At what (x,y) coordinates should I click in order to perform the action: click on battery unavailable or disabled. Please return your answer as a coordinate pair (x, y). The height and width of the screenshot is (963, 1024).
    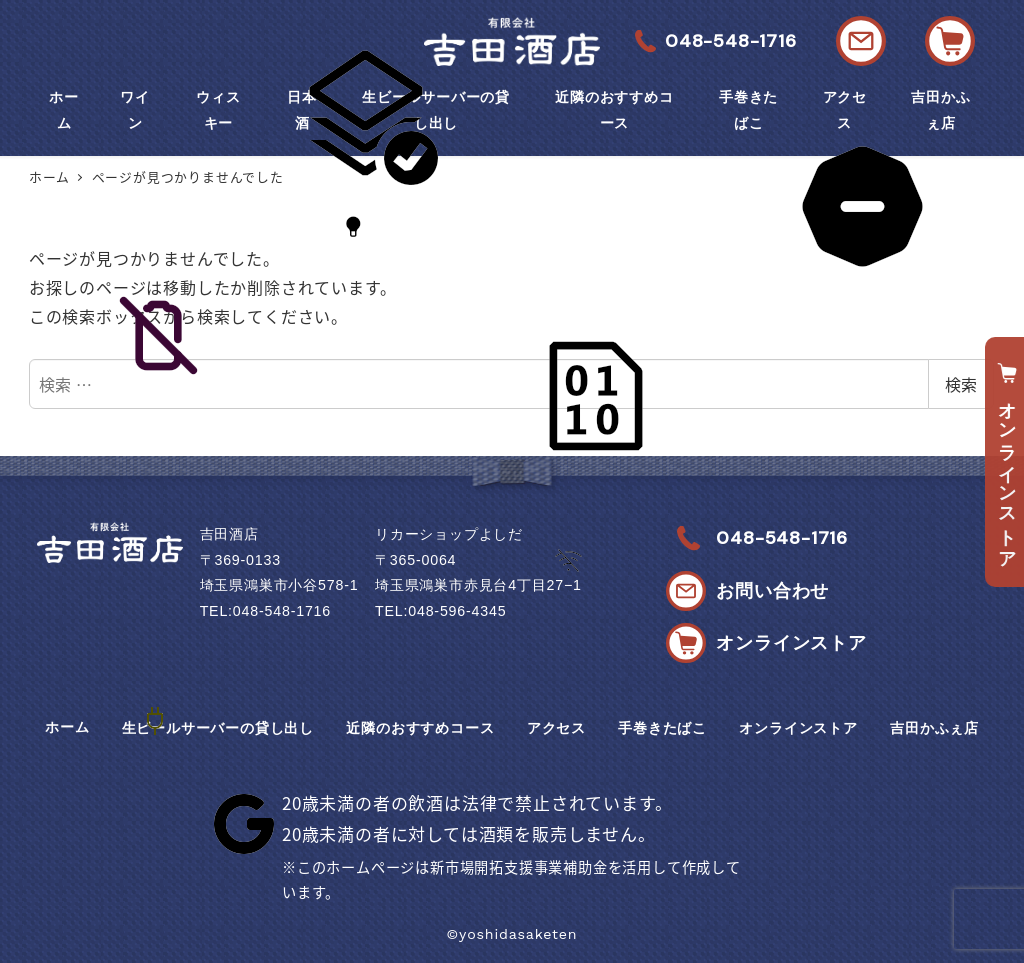
    Looking at the image, I should click on (158, 335).